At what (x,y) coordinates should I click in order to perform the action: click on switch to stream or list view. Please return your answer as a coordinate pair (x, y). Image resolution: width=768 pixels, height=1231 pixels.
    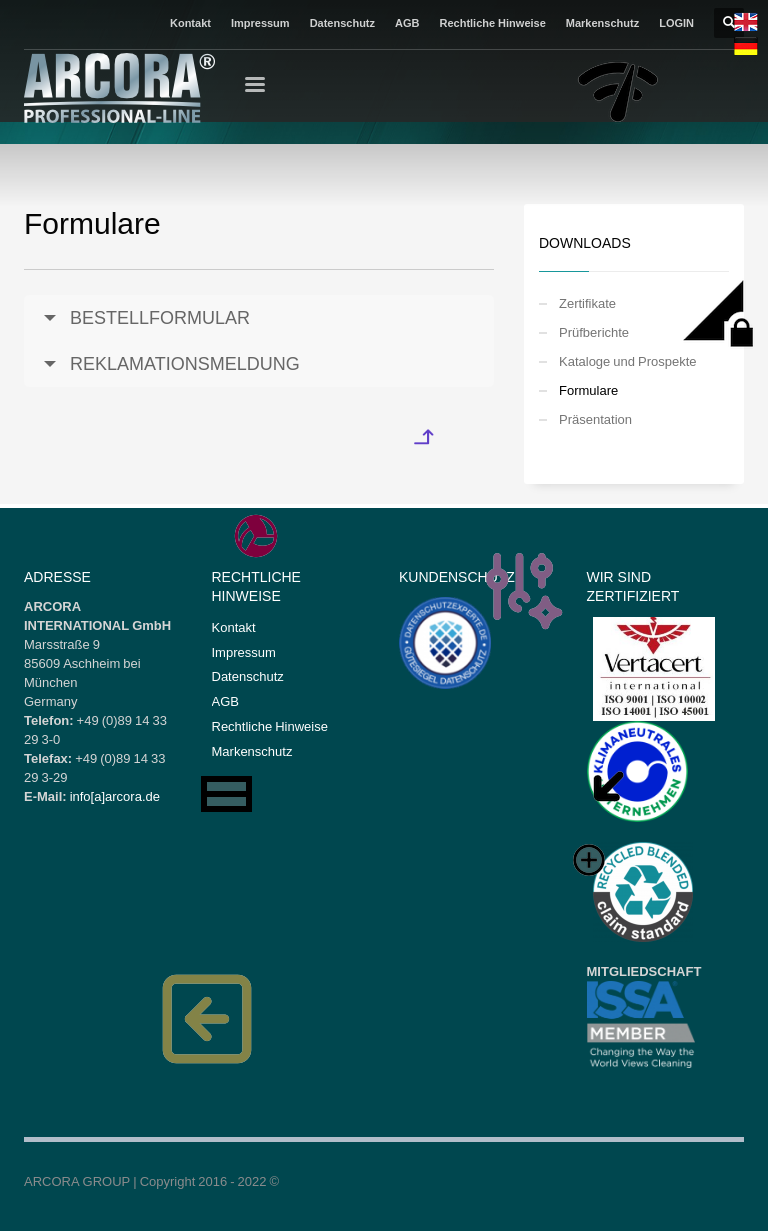
    Looking at the image, I should click on (225, 794).